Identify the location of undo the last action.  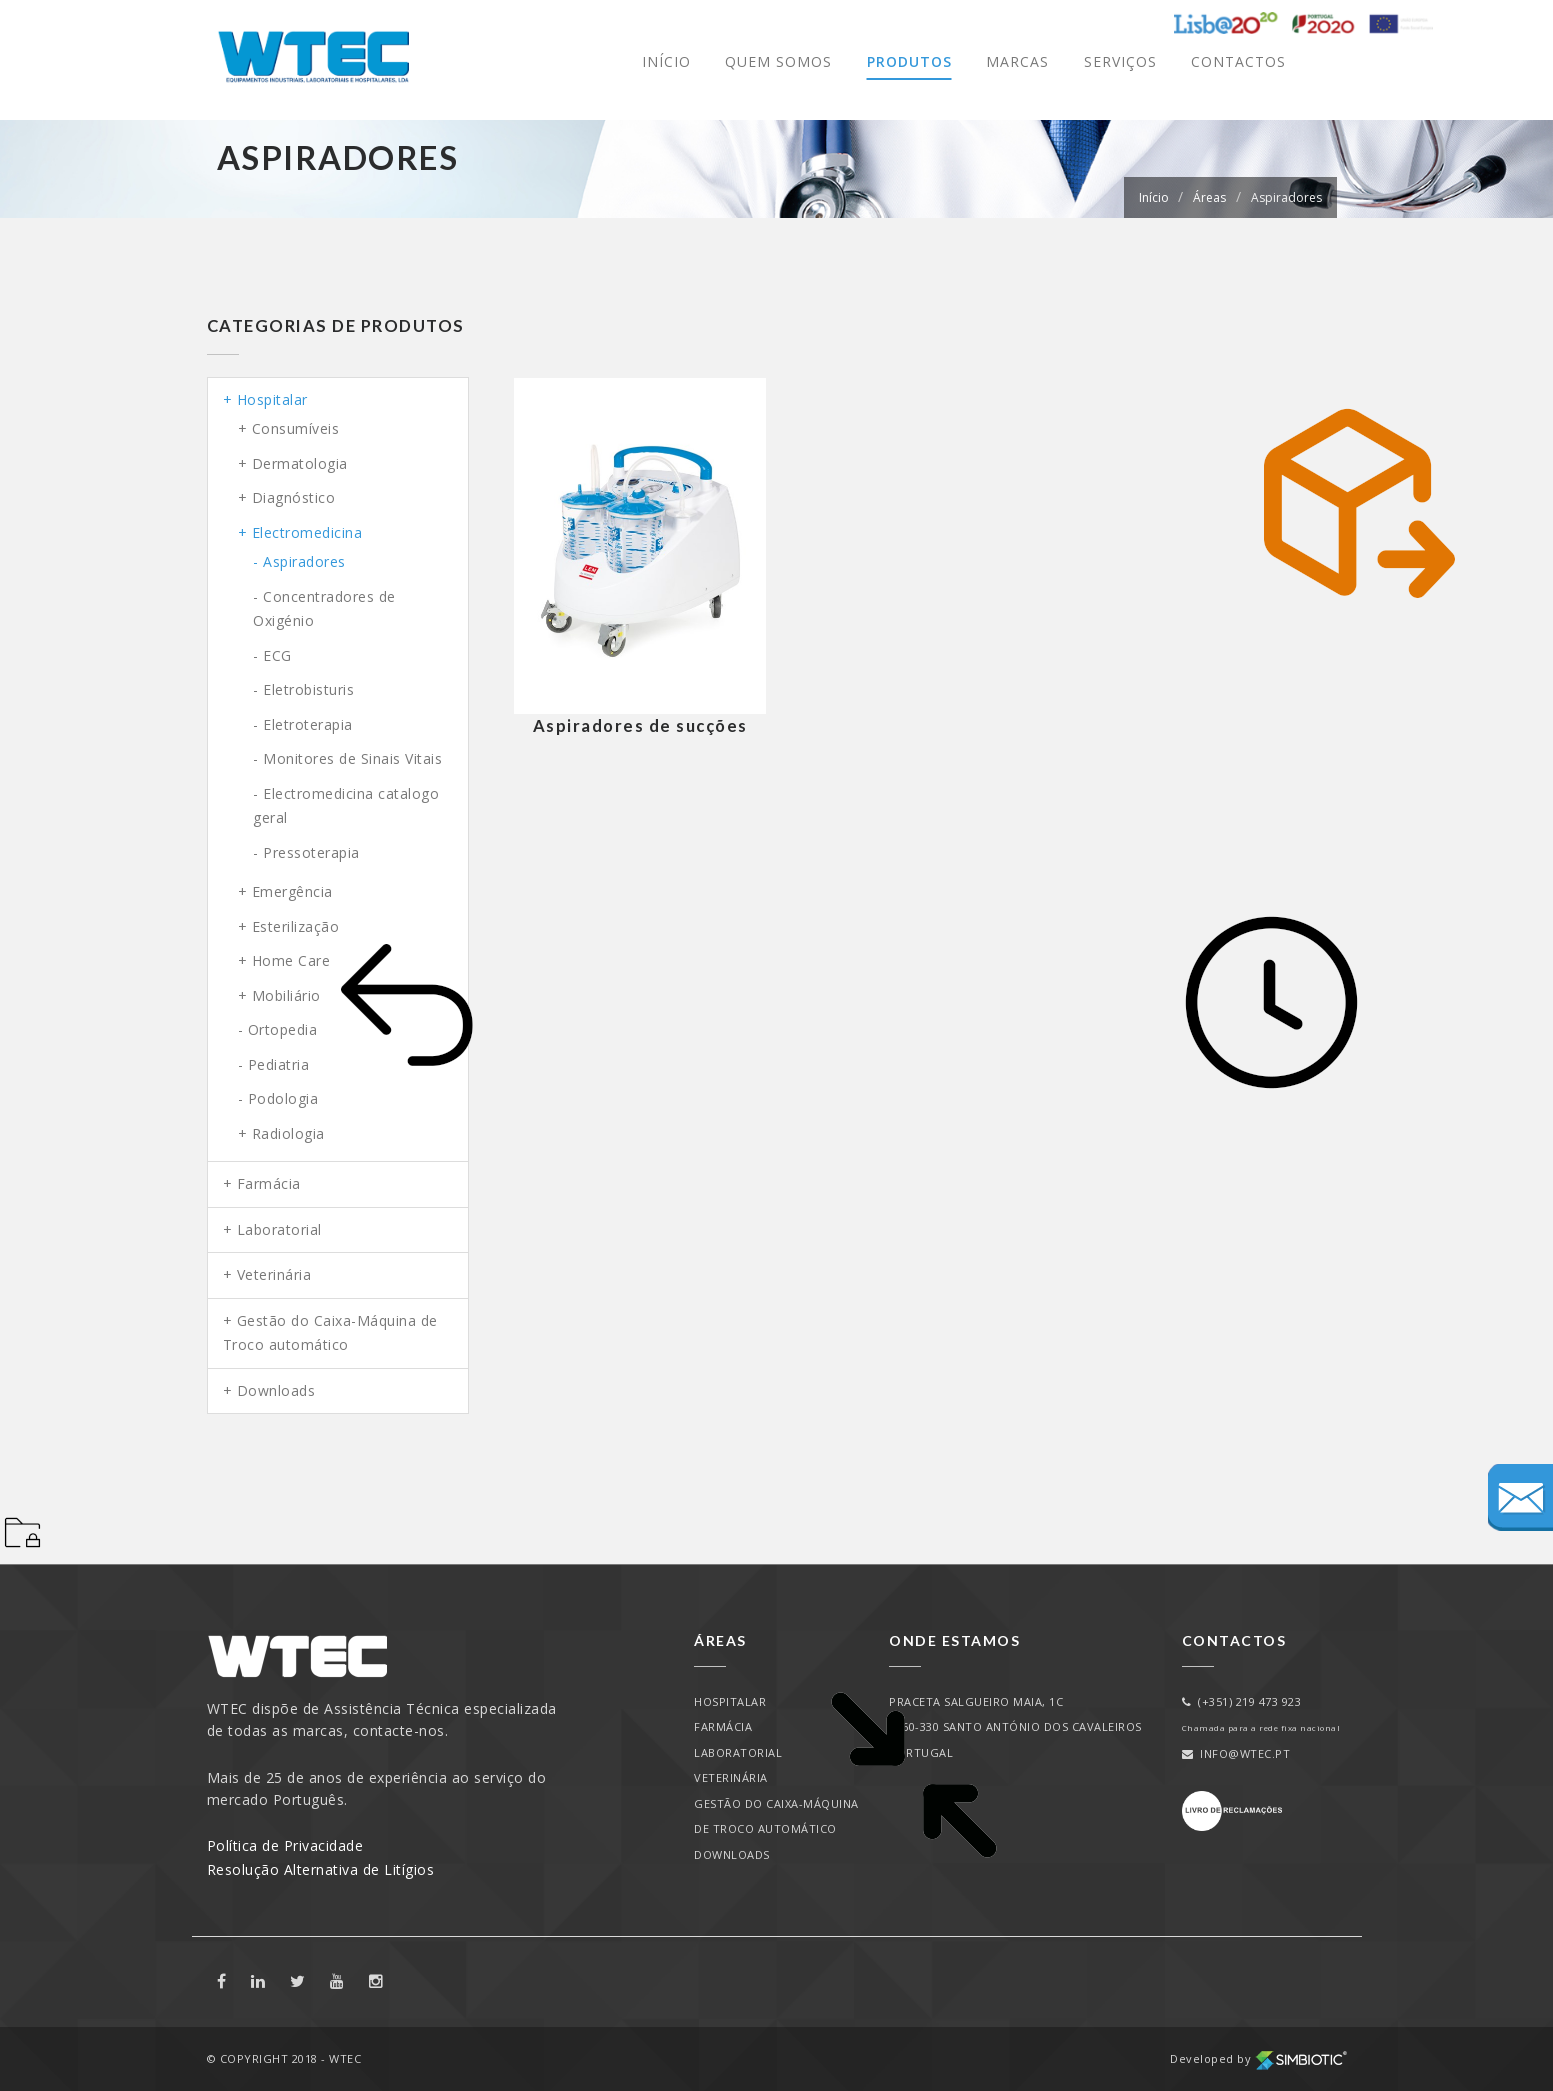
(406, 1009).